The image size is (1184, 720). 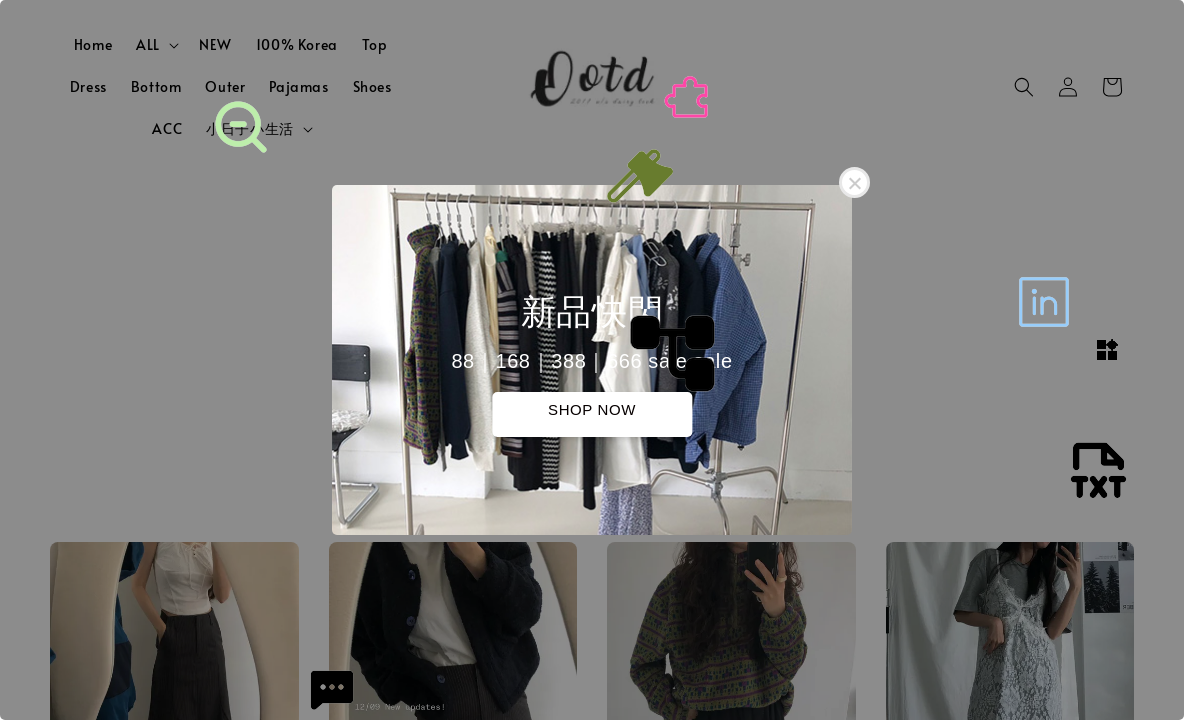 What do you see at coordinates (241, 127) in the screenshot?
I see `zoom out of the current view` at bounding box center [241, 127].